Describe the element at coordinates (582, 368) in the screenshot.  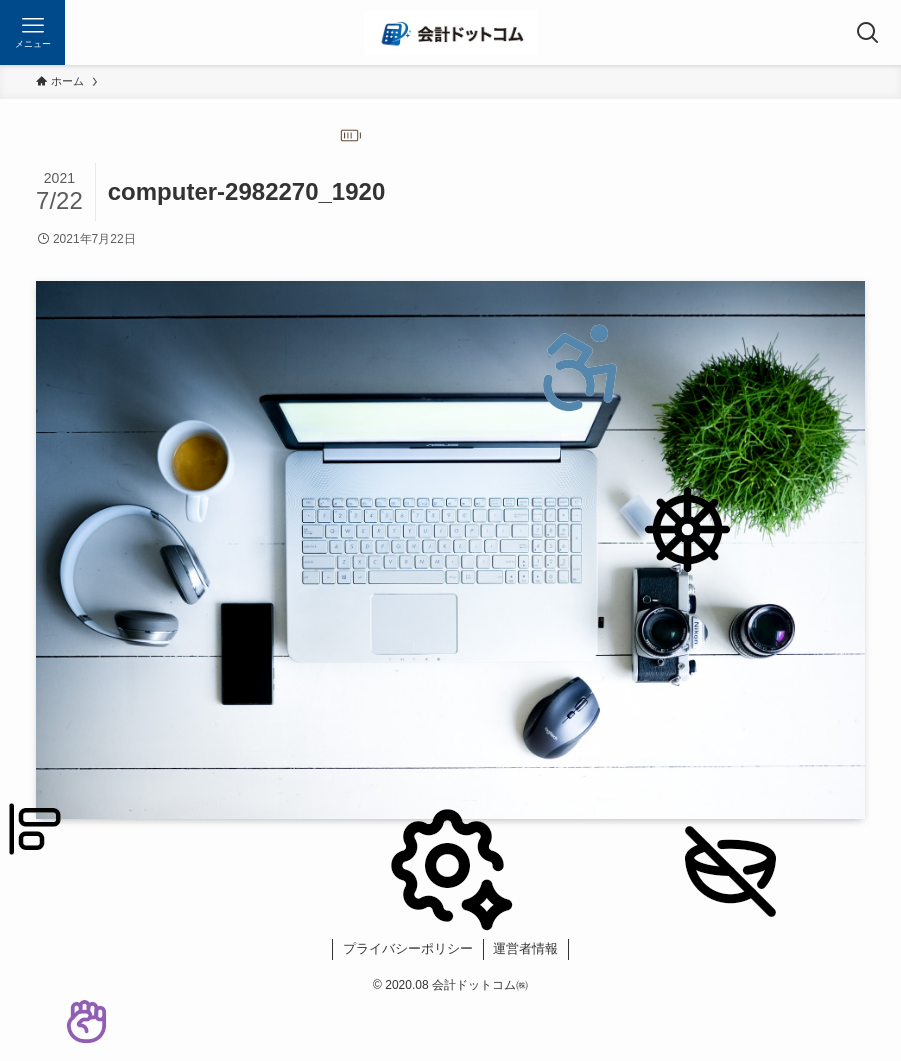
I see `access accessibility settings` at that location.